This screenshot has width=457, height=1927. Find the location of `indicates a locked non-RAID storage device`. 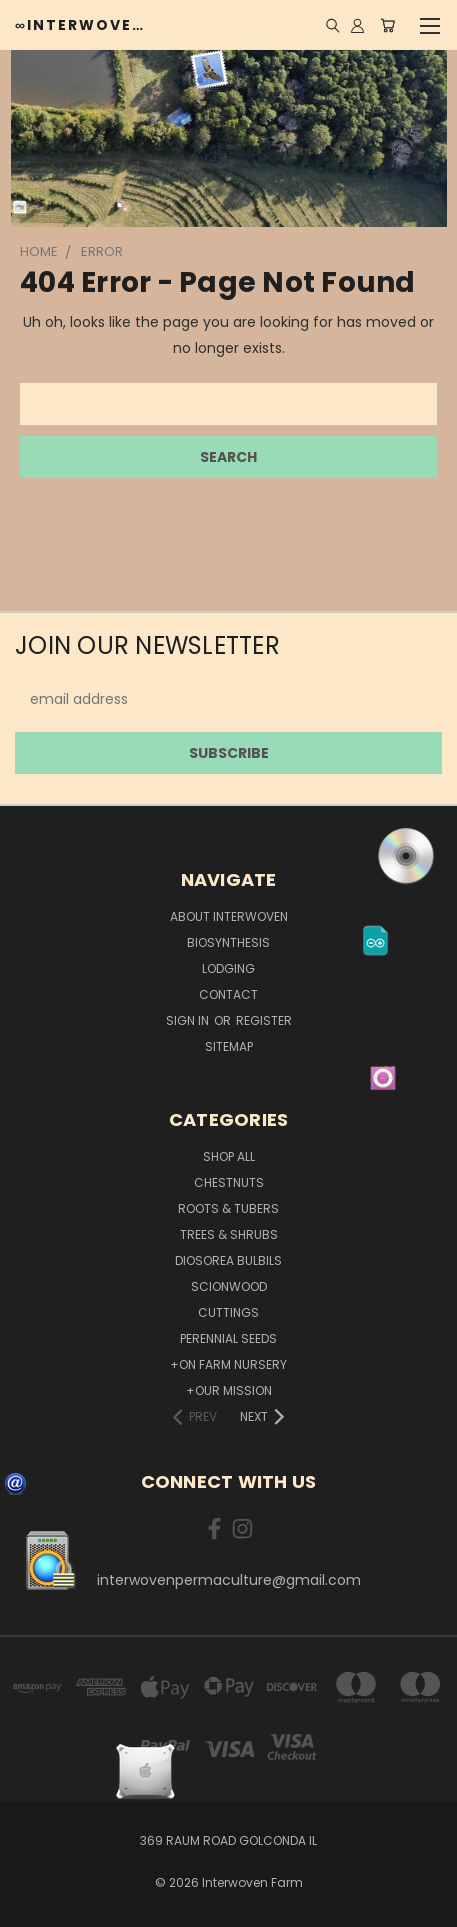

indicates a locked non-RAID storage device is located at coordinates (47, 1560).